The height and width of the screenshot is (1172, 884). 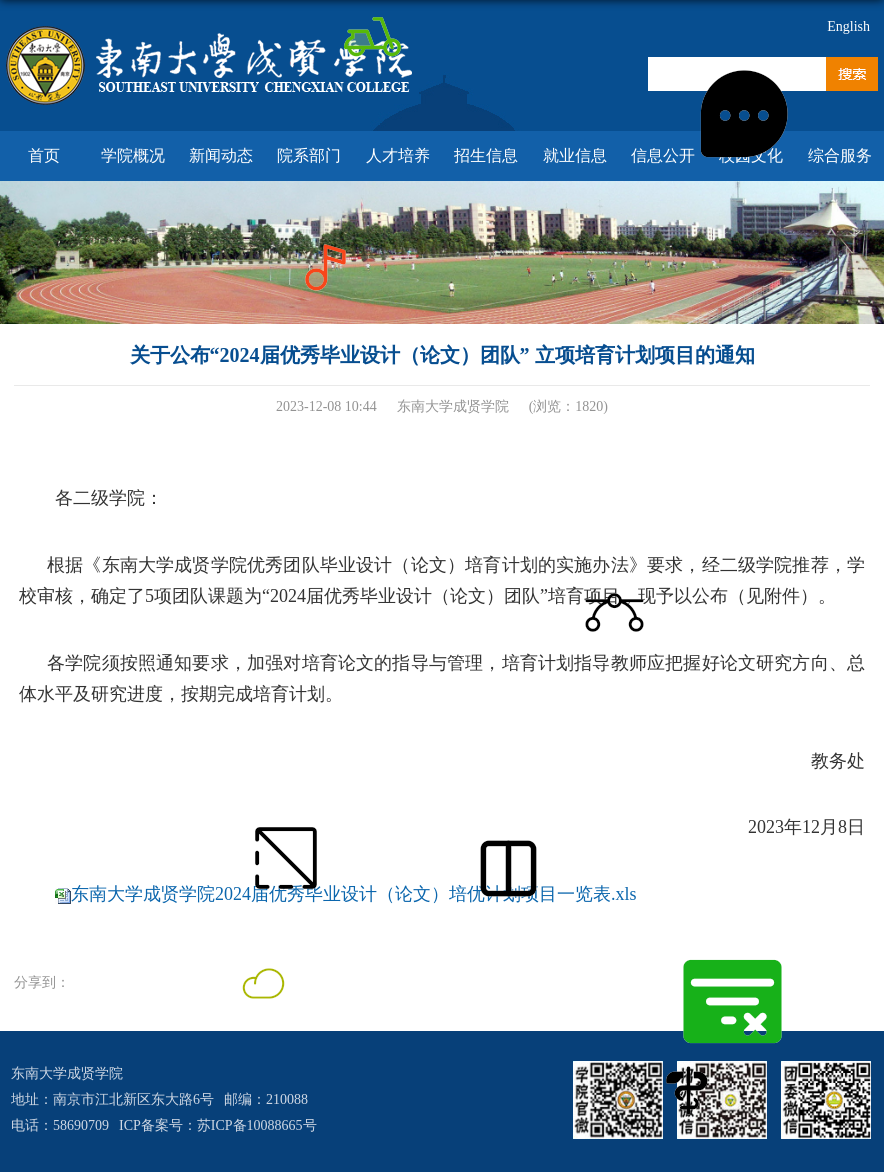 I want to click on select moped or scooter delivery option, so click(x=372, y=38).